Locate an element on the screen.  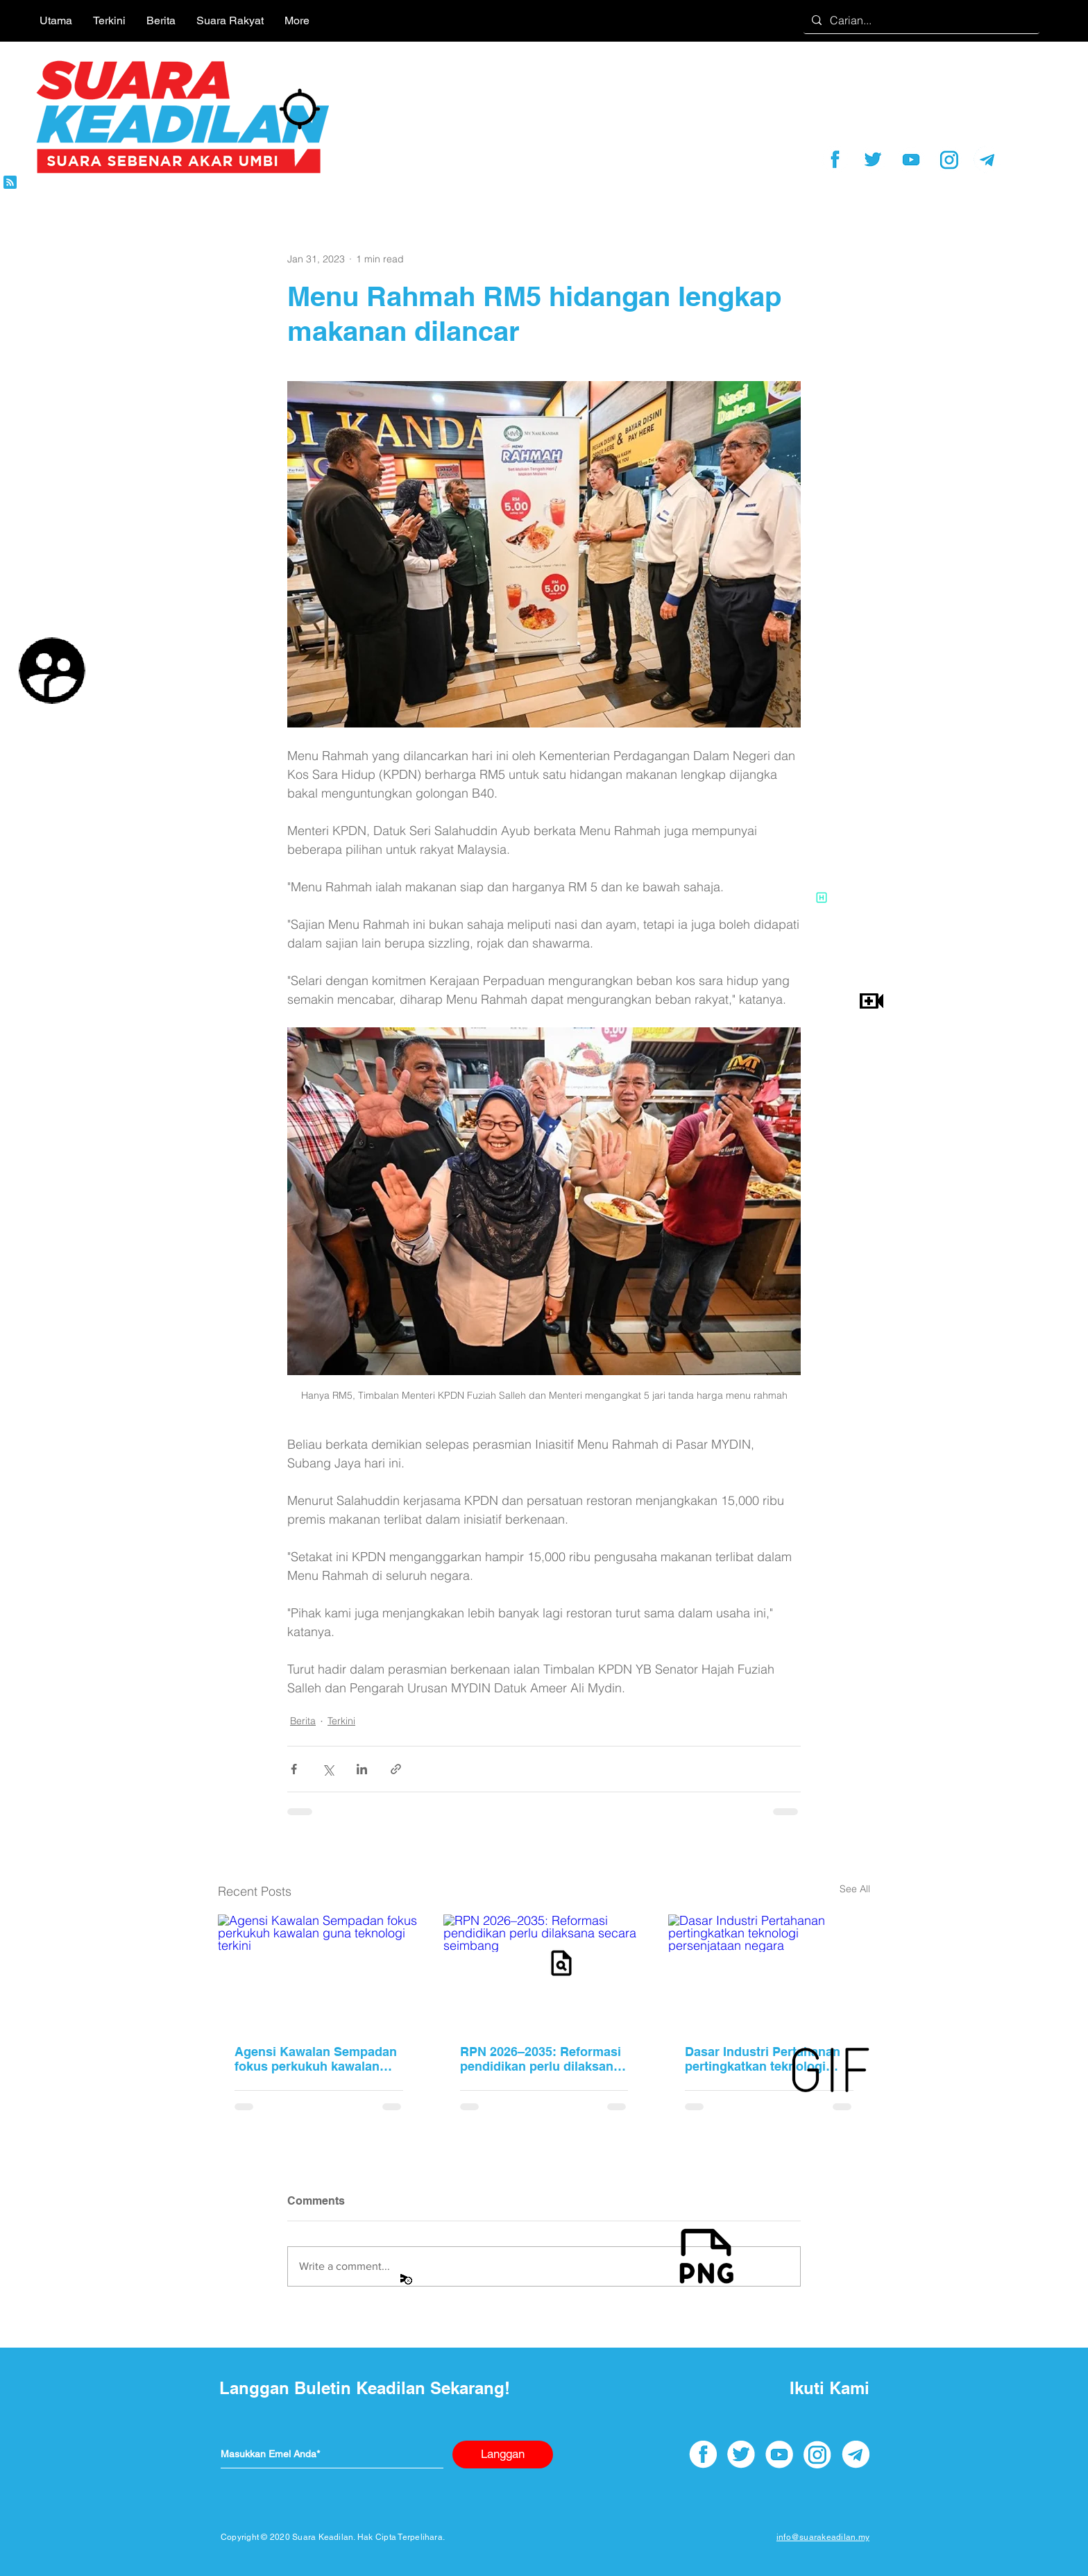
insert a gif into your message is located at coordinates (829, 2070).